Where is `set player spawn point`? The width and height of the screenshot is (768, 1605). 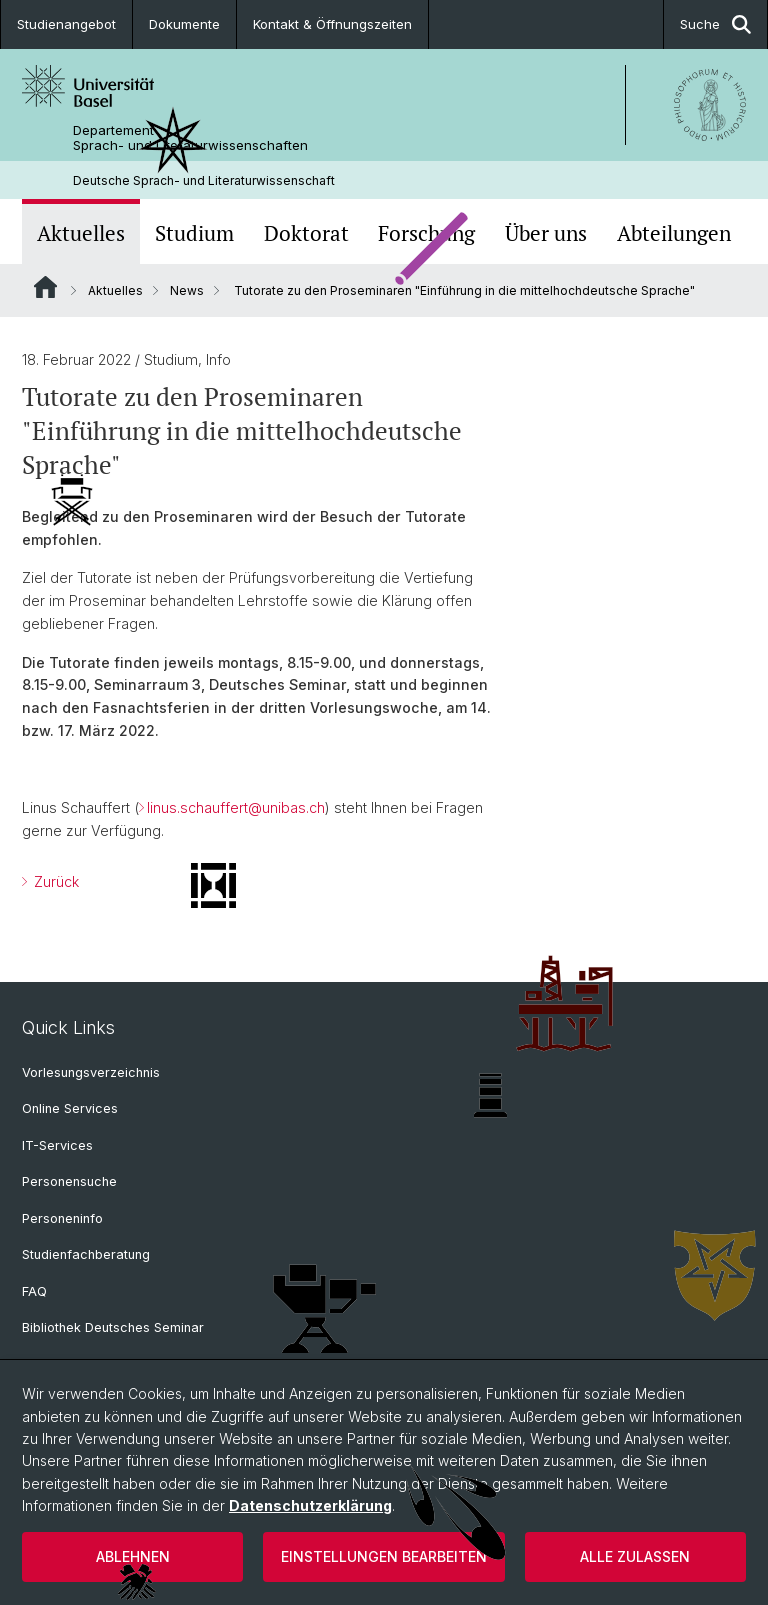
set player spawn point is located at coordinates (490, 1095).